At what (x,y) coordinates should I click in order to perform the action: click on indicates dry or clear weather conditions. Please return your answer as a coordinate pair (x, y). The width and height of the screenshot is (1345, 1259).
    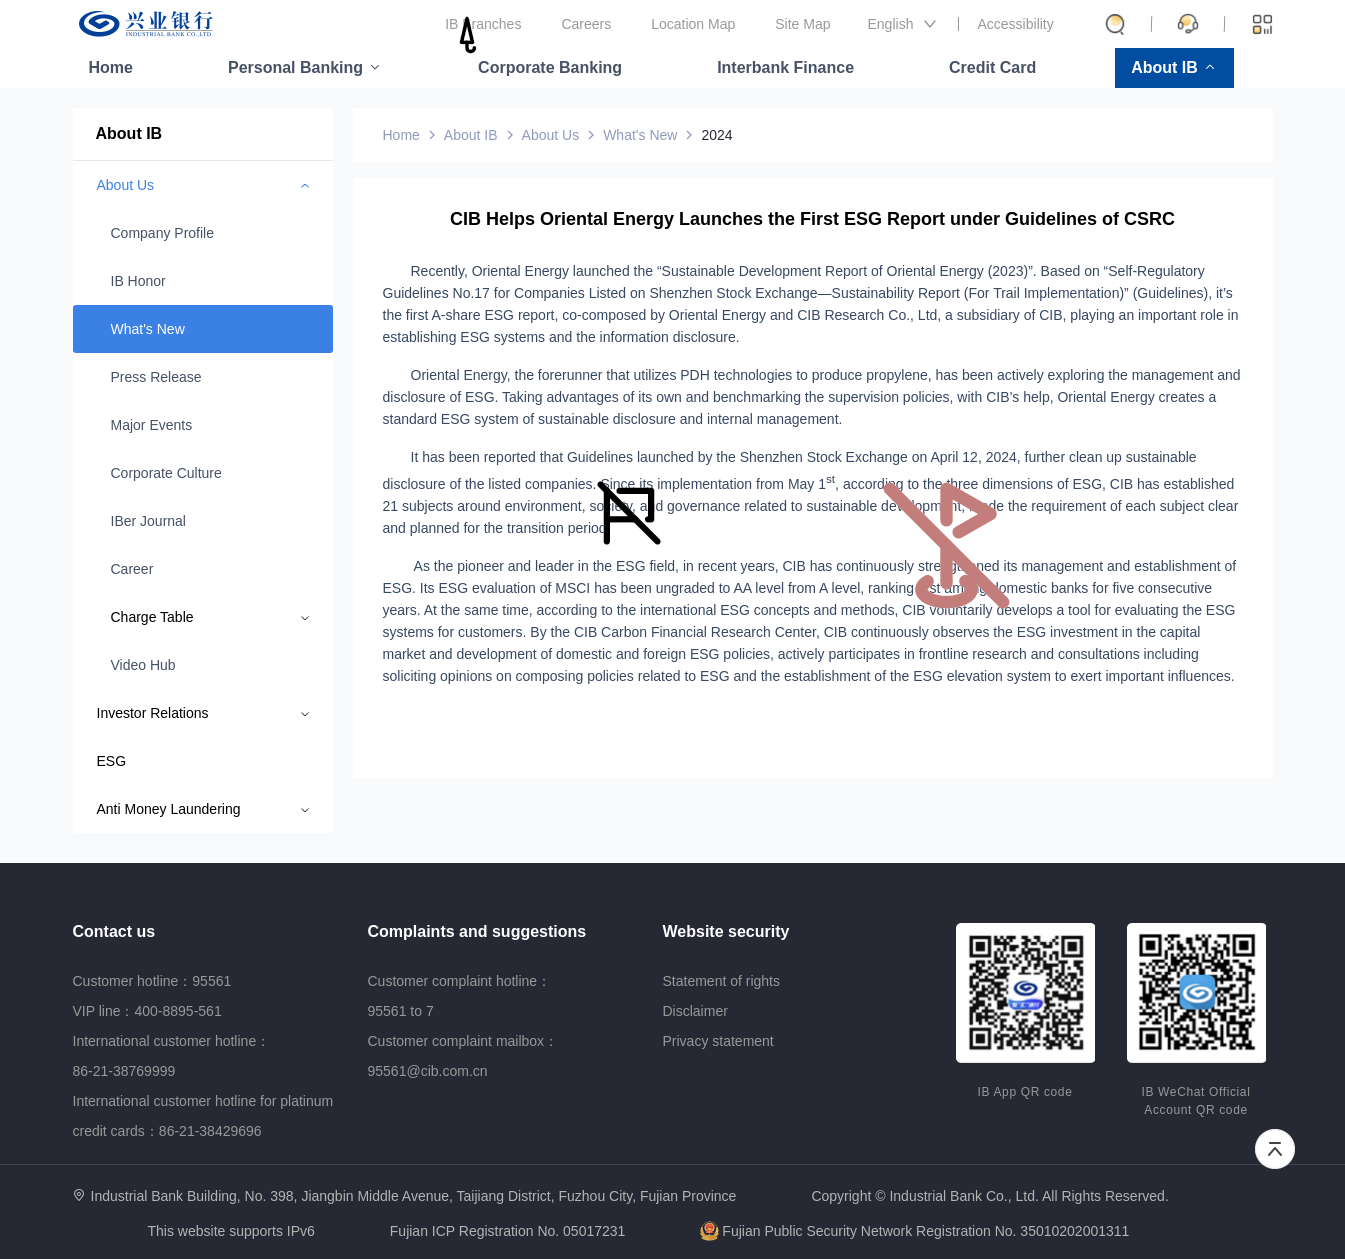
    Looking at the image, I should click on (467, 35).